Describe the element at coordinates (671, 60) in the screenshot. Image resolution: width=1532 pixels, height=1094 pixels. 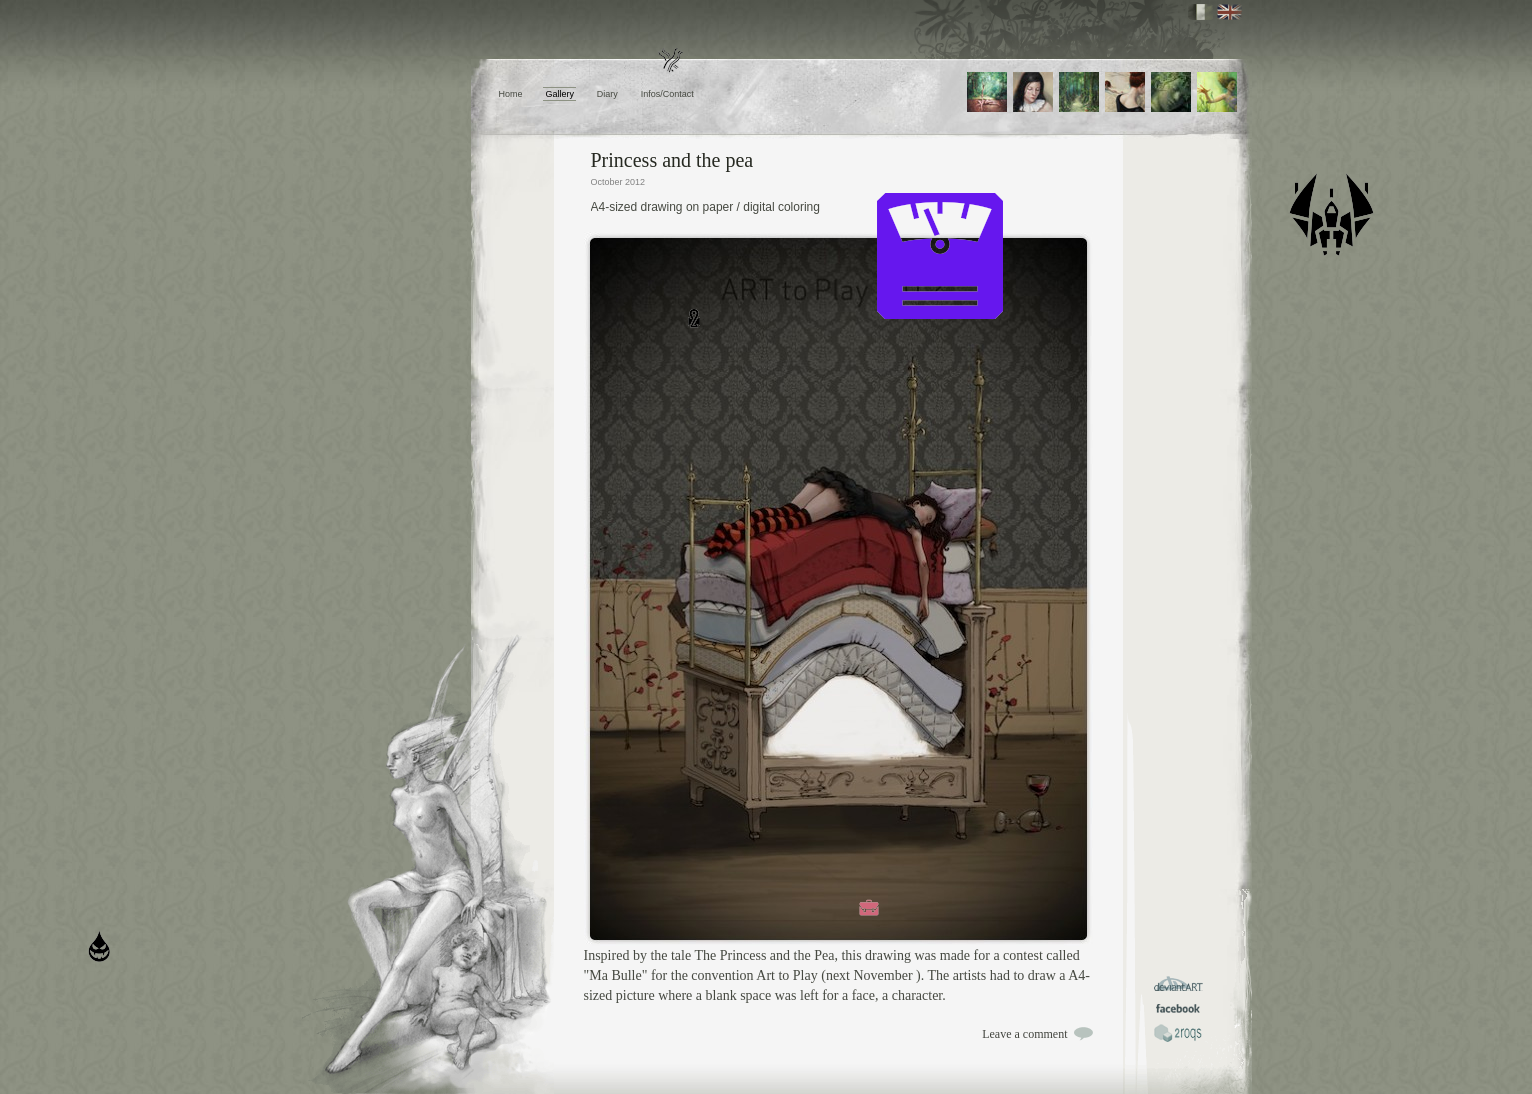
I see `food item indicator in a cooking or recipe game` at that location.